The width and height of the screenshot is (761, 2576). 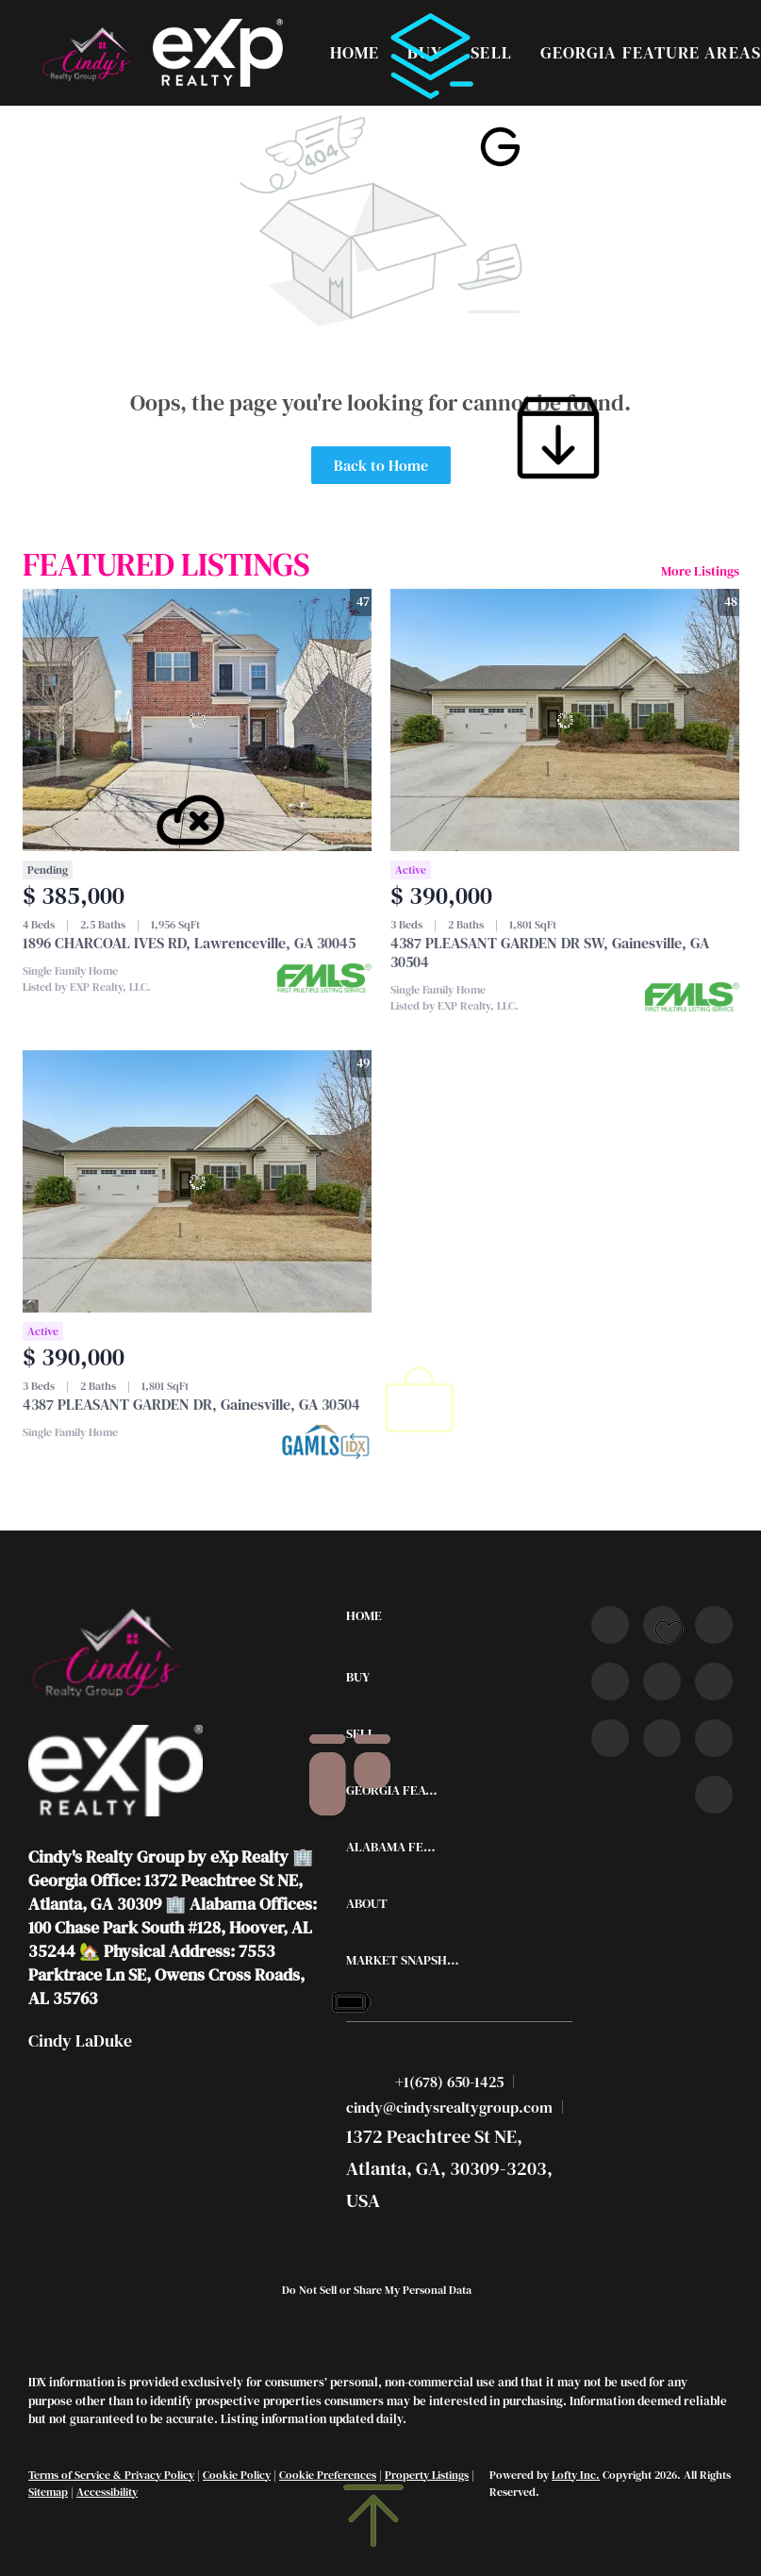 What do you see at coordinates (669, 1631) in the screenshot?
I see `add to favorites` at bounding box center [669, 1631].